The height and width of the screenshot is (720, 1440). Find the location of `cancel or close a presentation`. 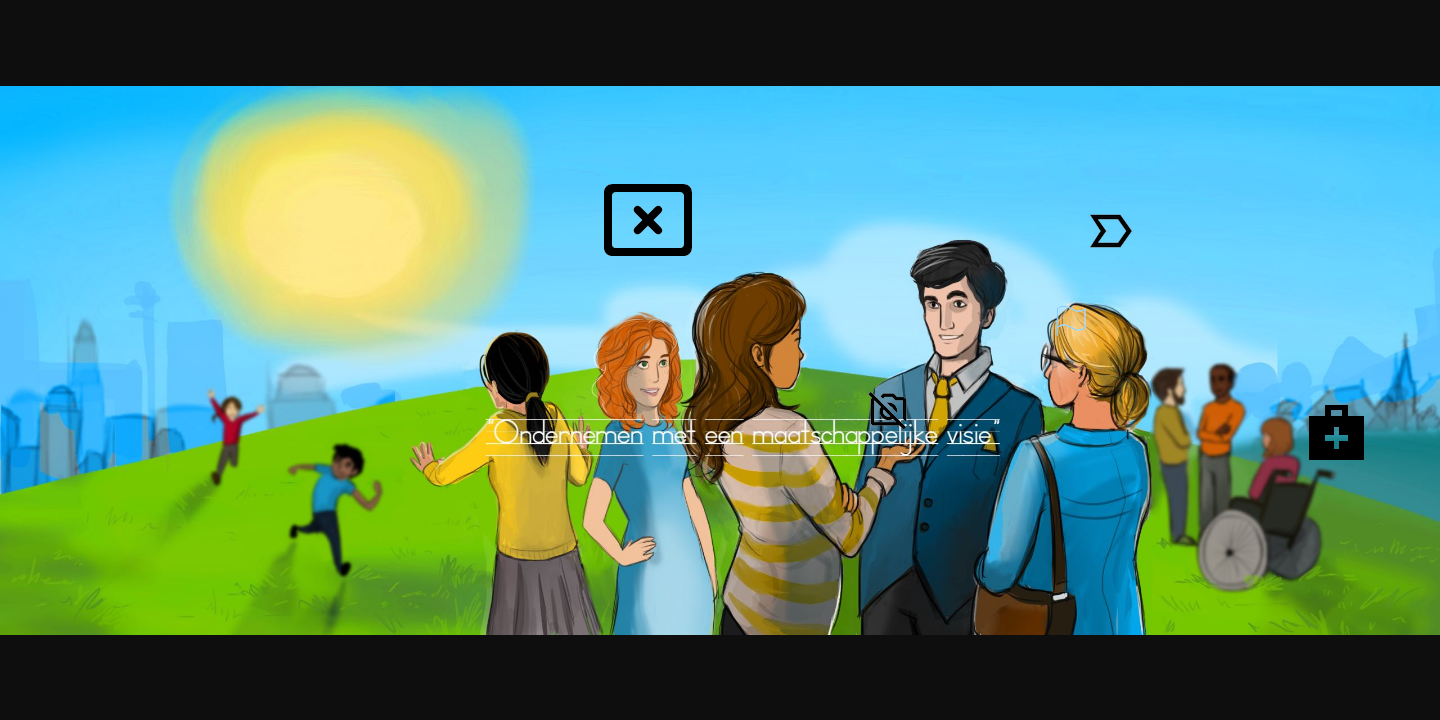

cancel or close a presentation is located at coordinates (648, 220).